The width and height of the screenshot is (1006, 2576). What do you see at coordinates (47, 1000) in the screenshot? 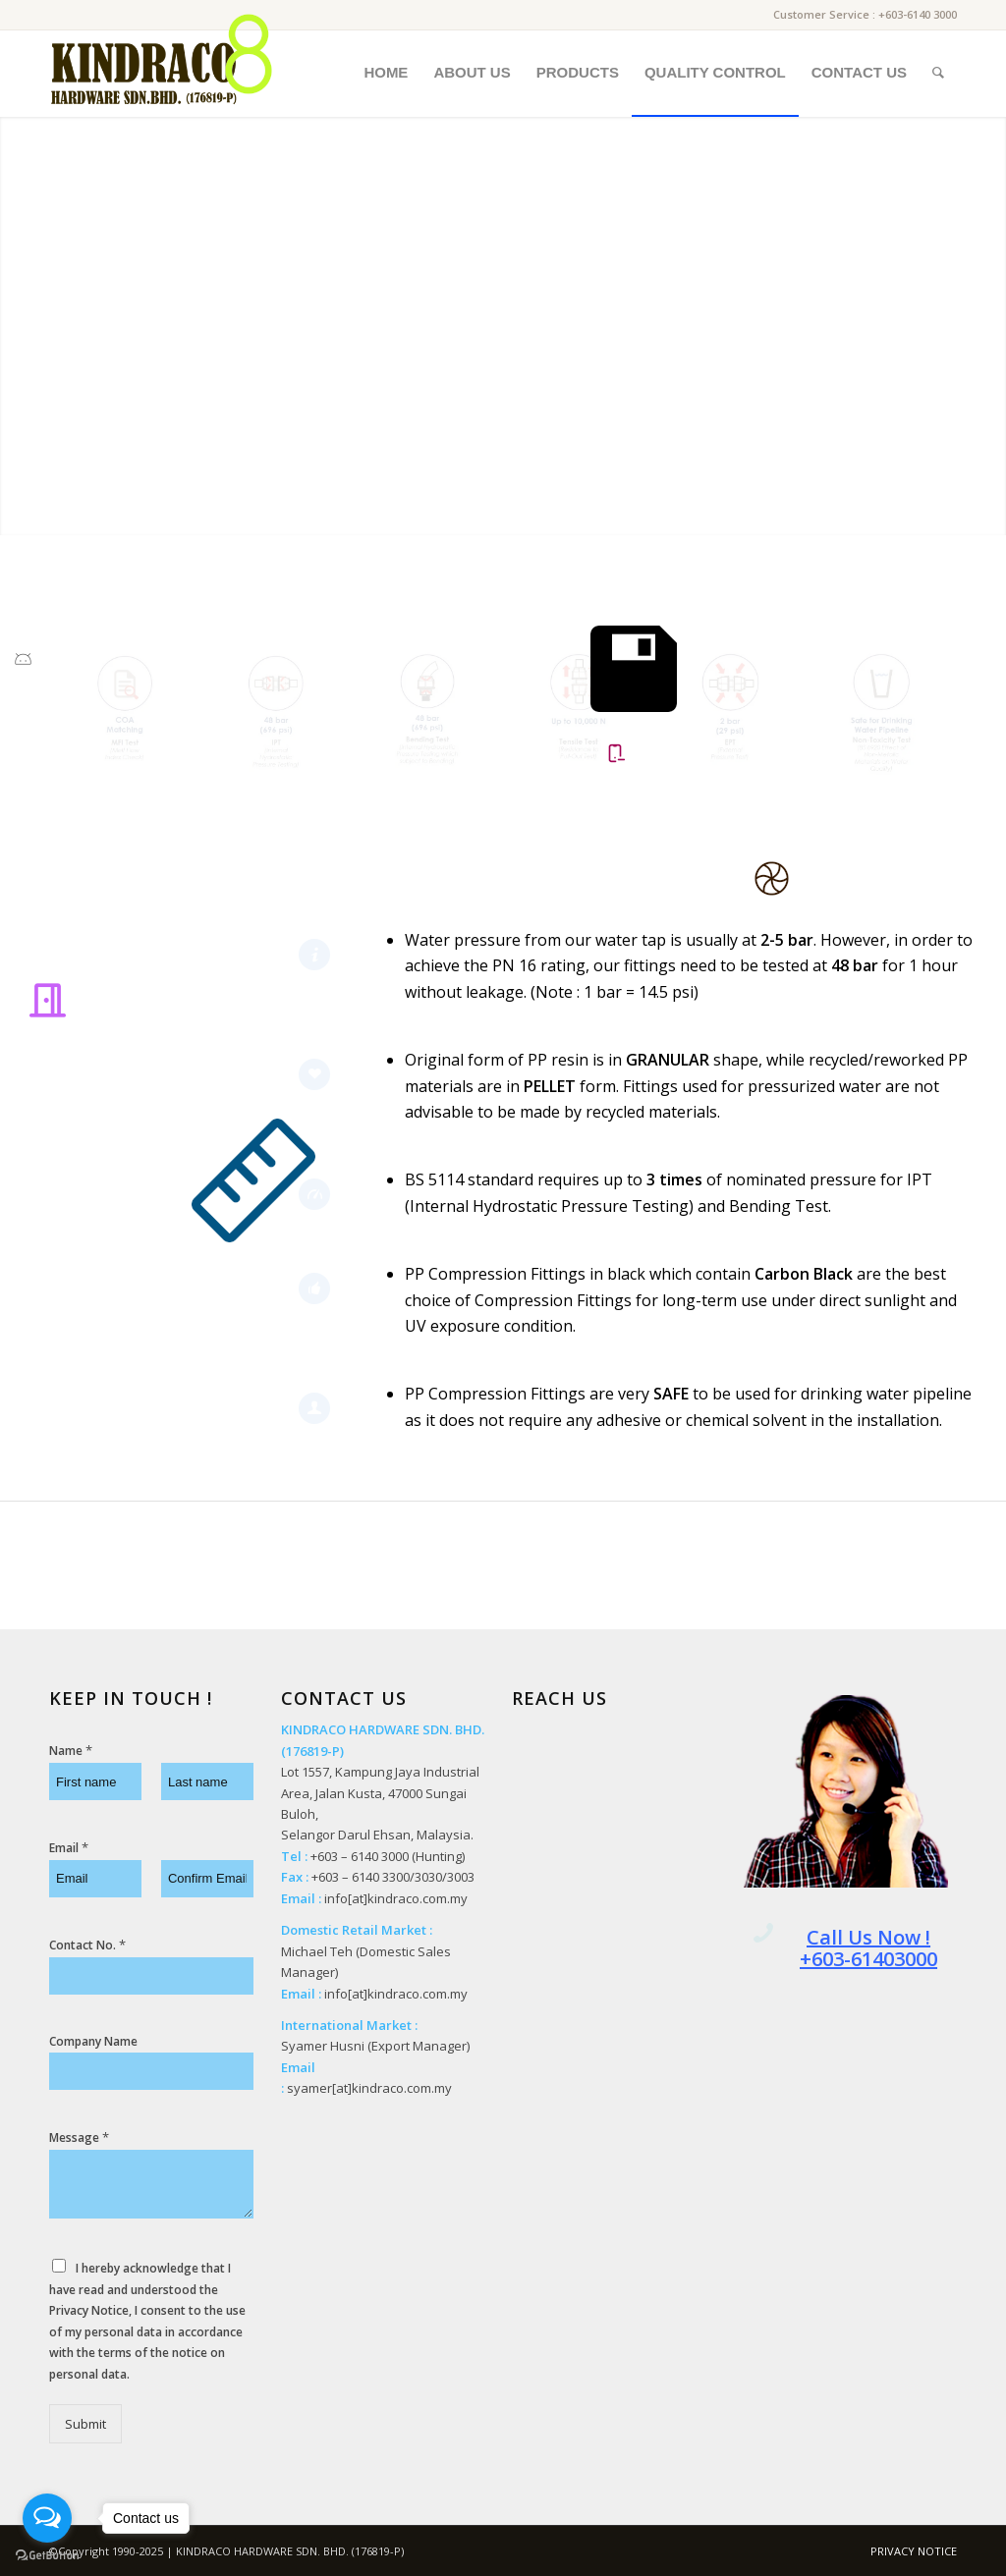
I see `log out or exit the application` at bounding box center [47, 1000].